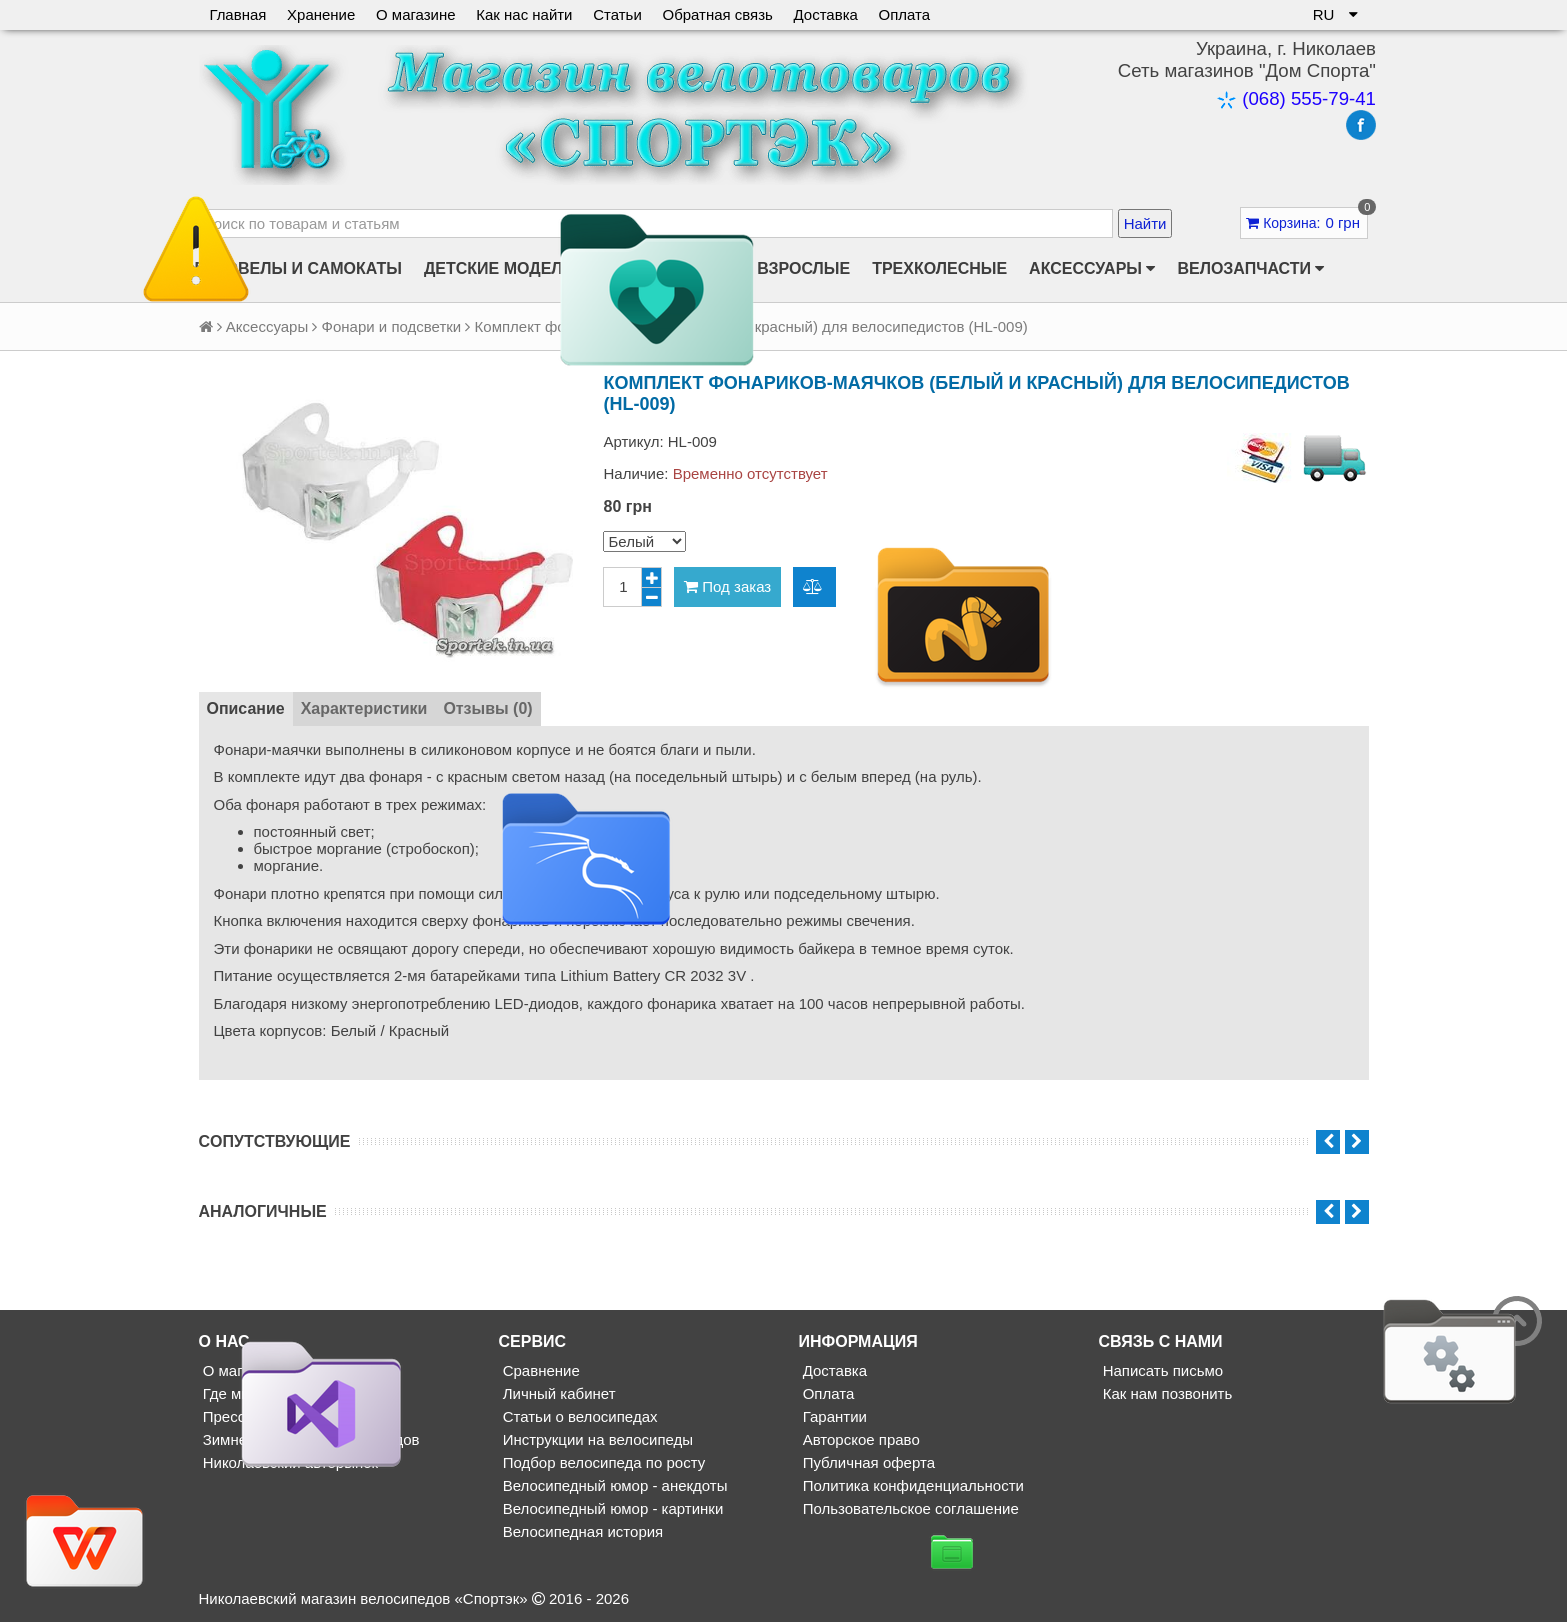  What do you see at coordinates (1449, 1355) in the screenshot?
I see `folder containing batch files or scripts` at bounding box center [1449, 1355].